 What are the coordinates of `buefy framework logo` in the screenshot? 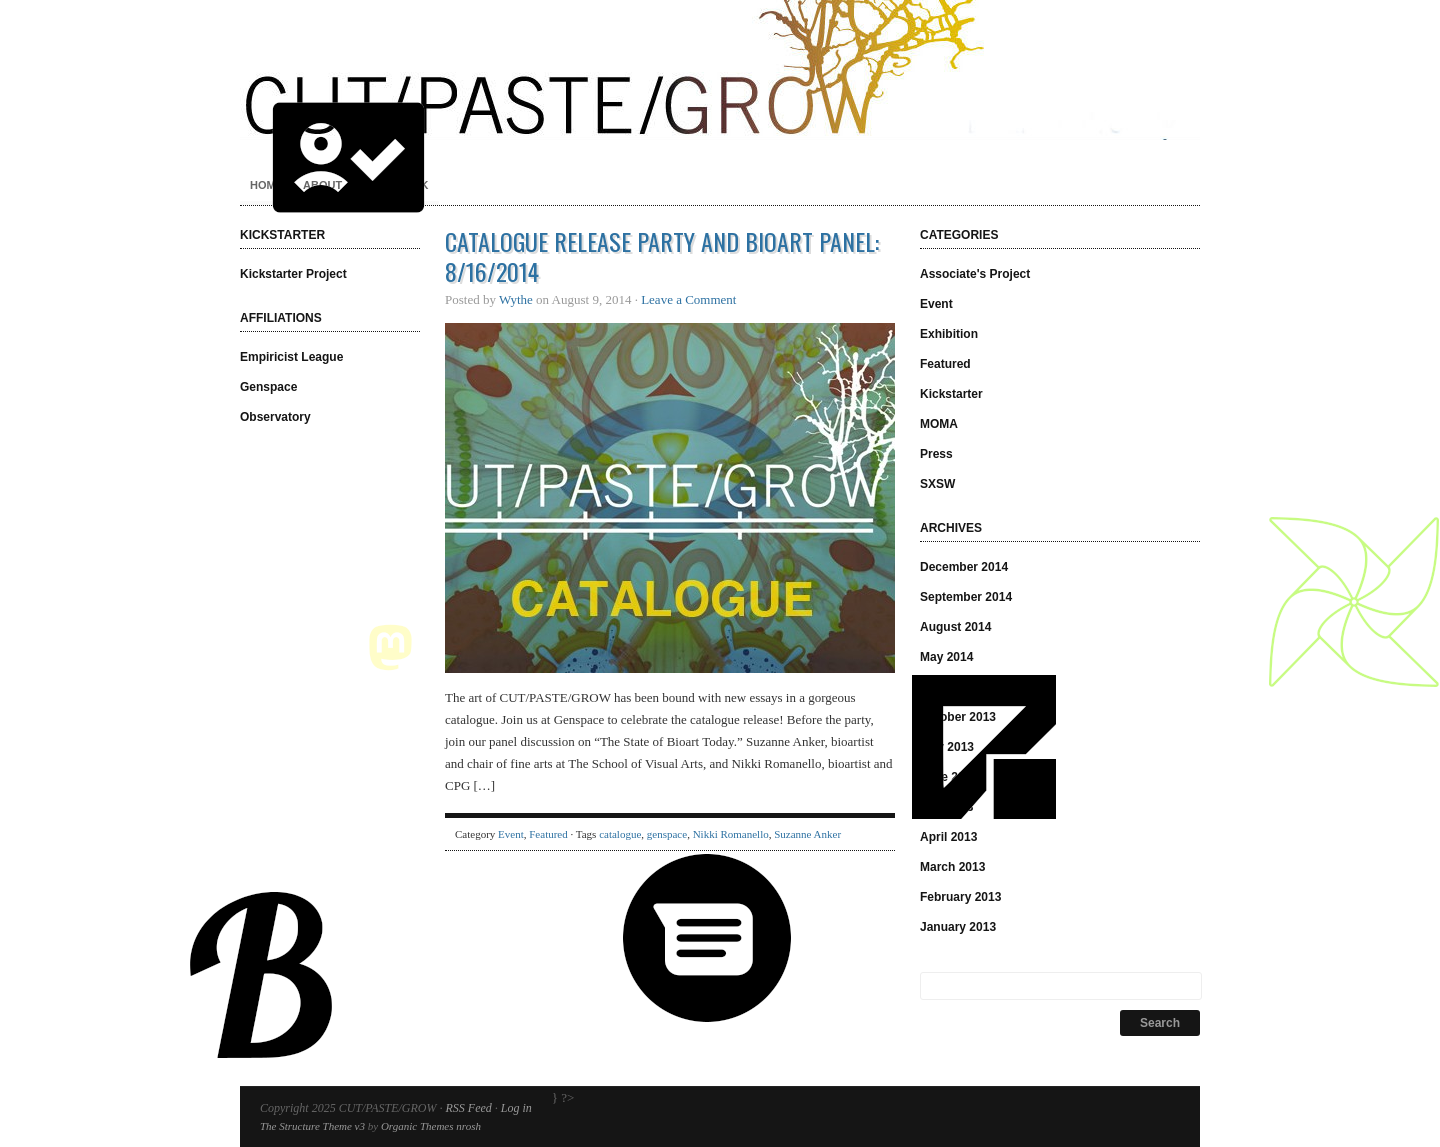 It's located at (261, 975).